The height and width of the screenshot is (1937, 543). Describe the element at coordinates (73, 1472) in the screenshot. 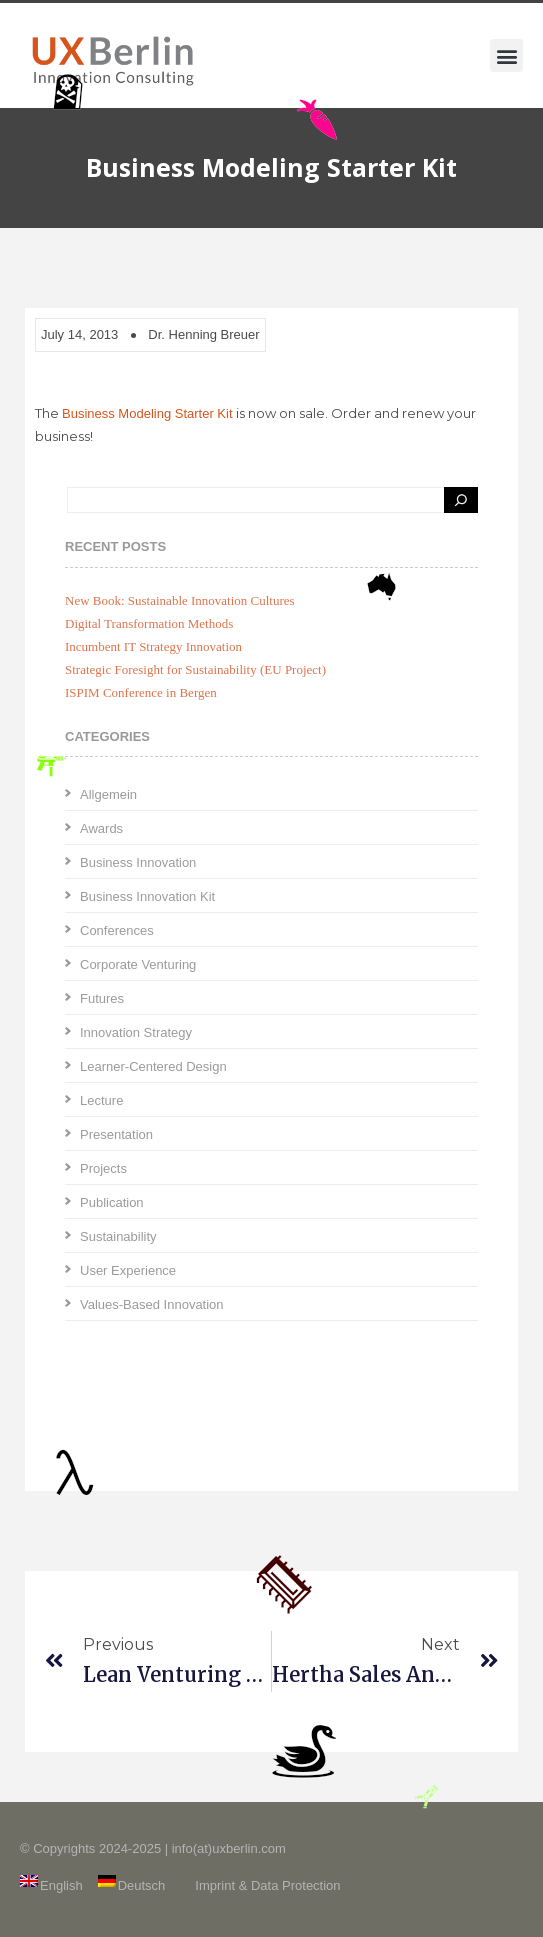

I see `access lambda or serverless function settings` at that location.